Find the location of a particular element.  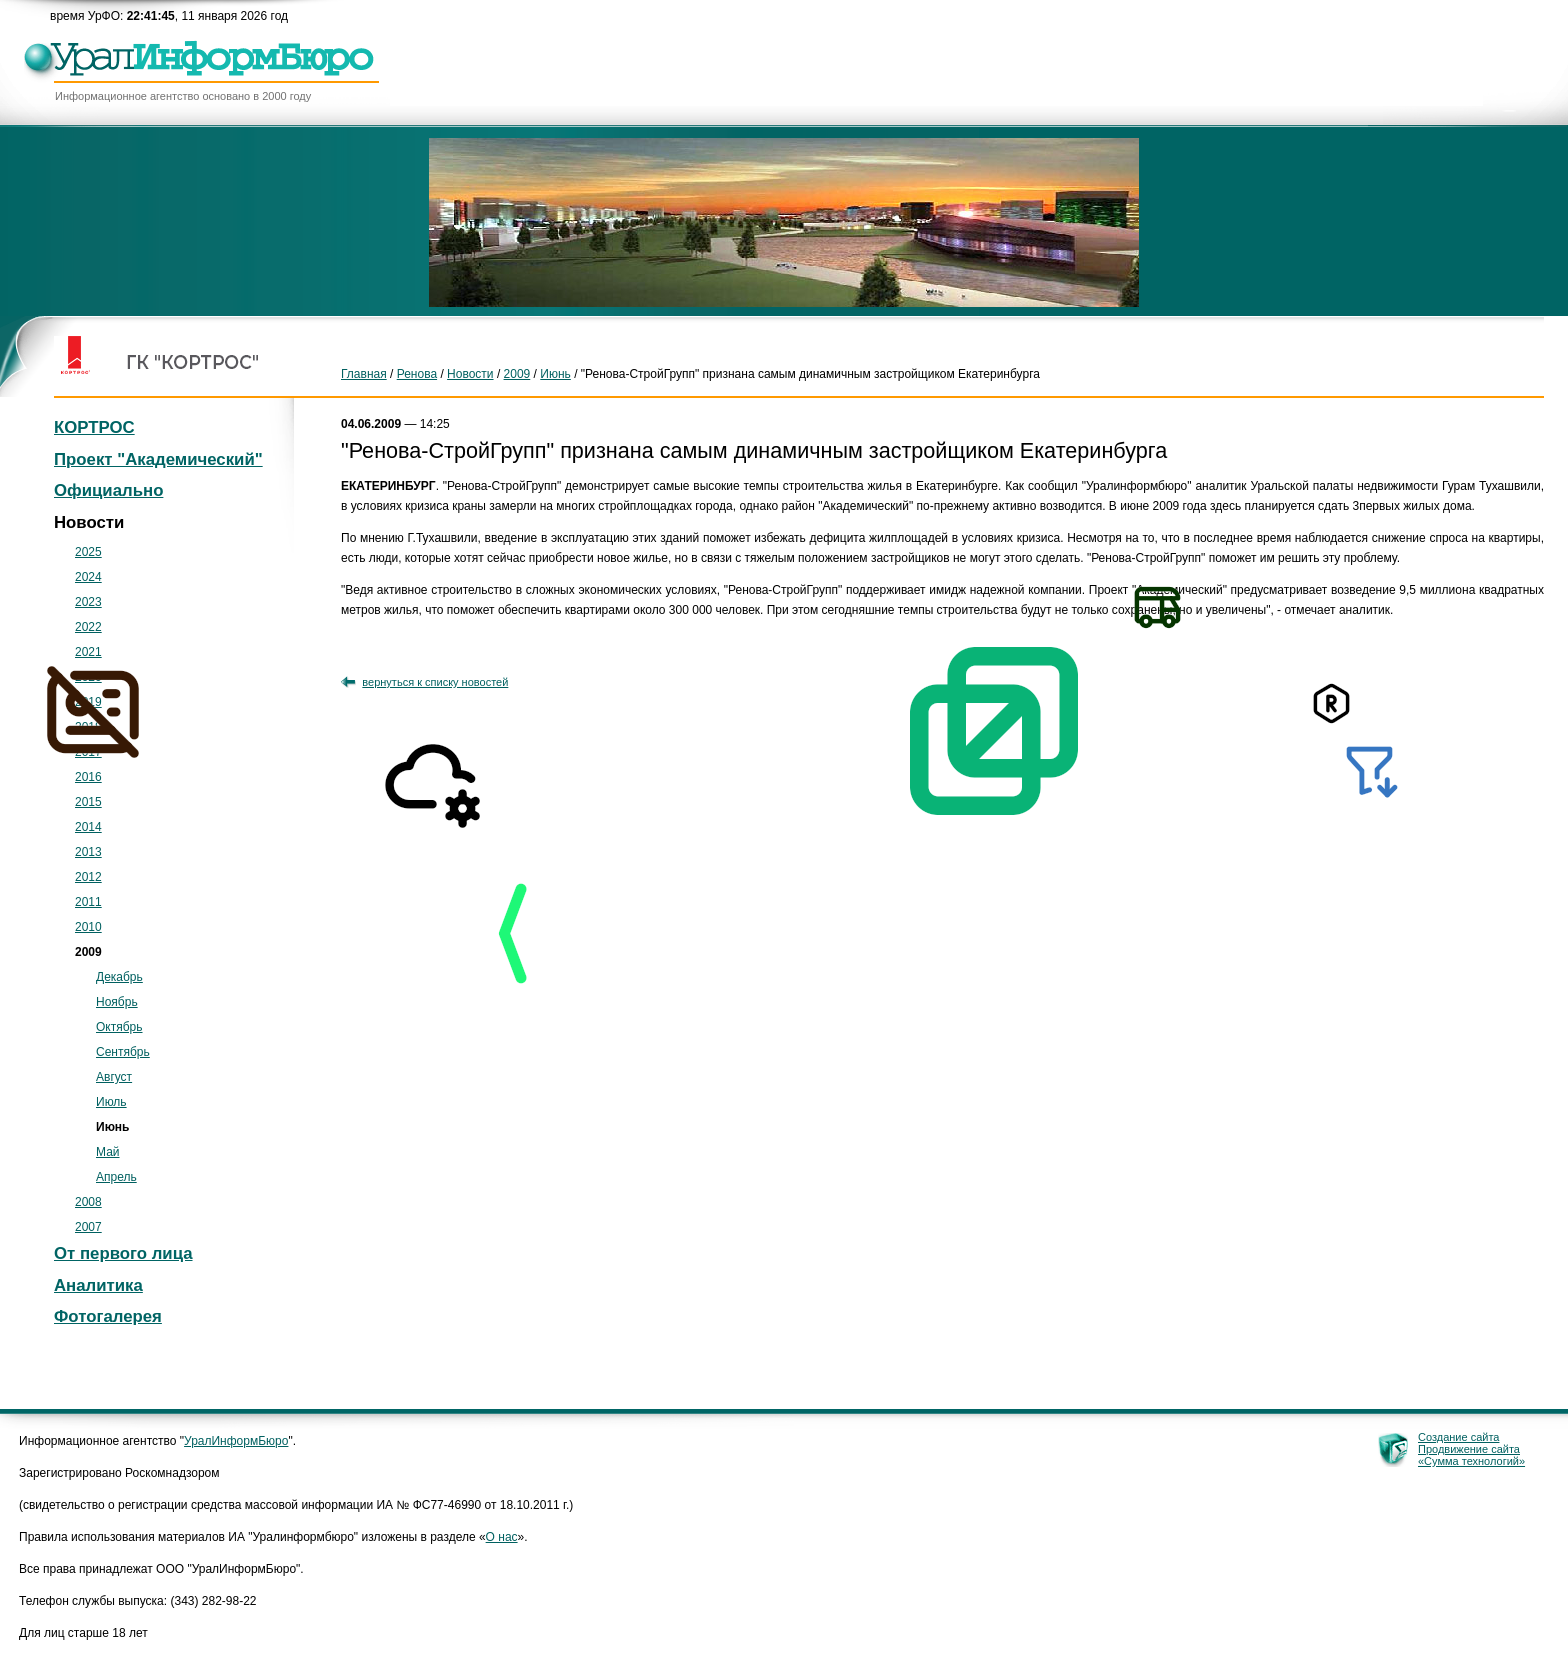

view overlapping or intersecting layers is located at coordinates (994, 731).